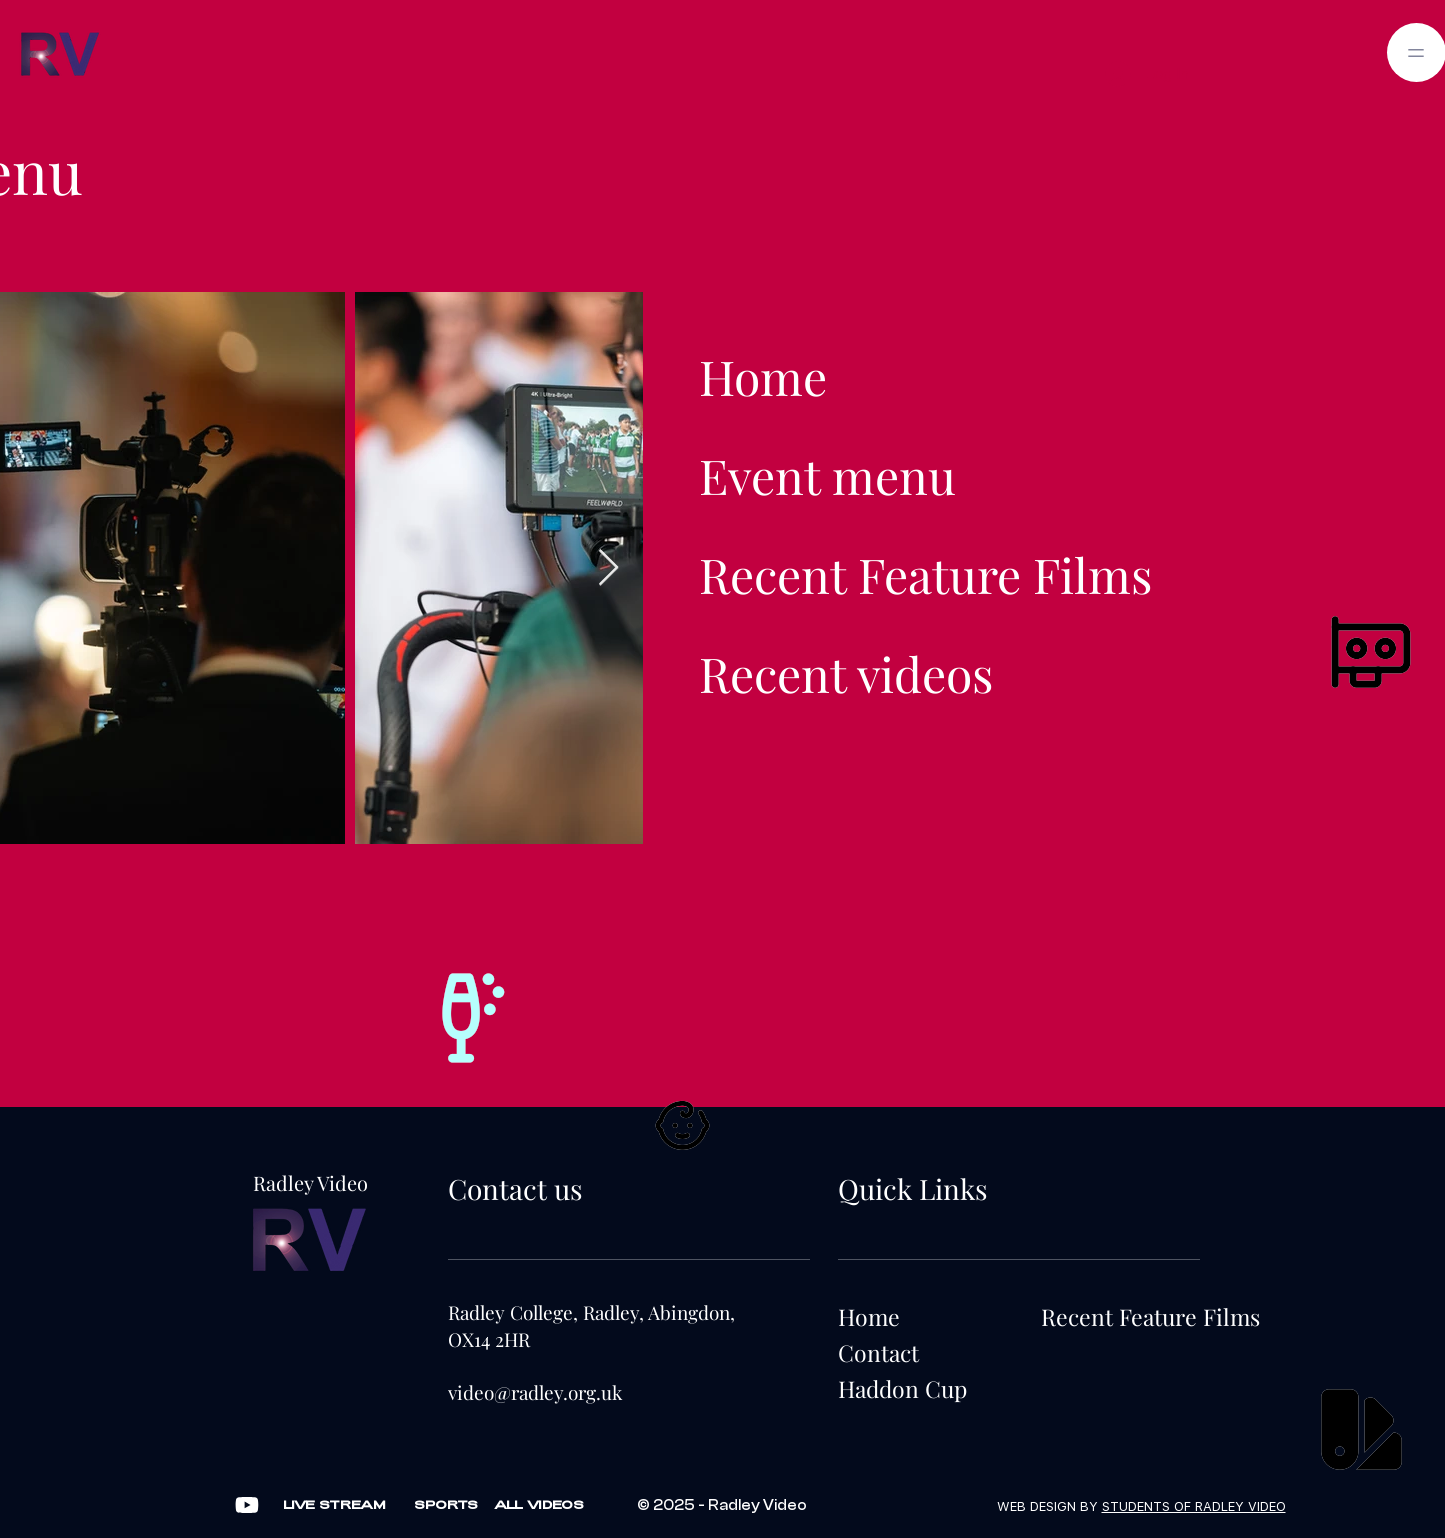 The height and width of the screenshot is (1538, 1445). I want to click on access parental or child-friendly mode, so click(682, 1125).